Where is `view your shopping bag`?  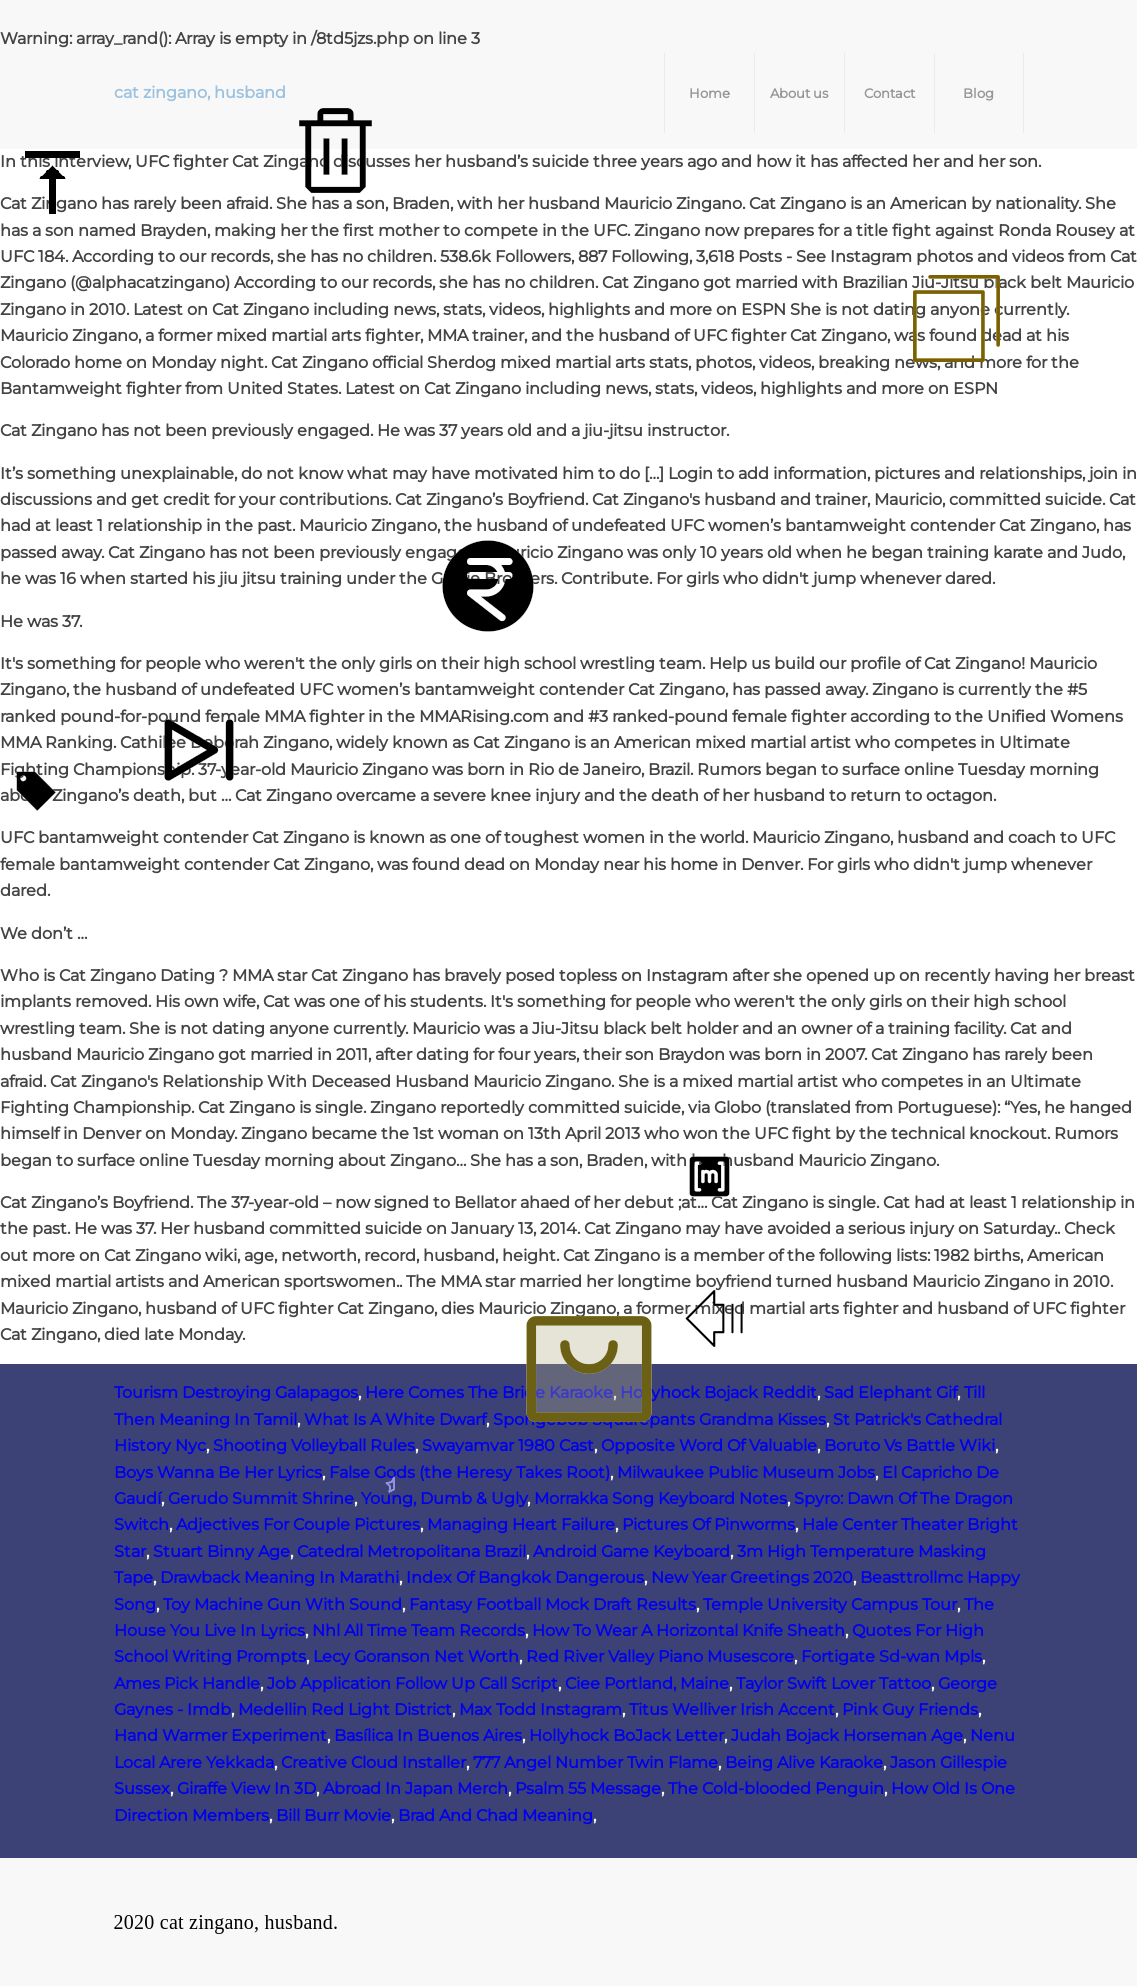
view your shopping bag is located at coordinates (589, 1369).